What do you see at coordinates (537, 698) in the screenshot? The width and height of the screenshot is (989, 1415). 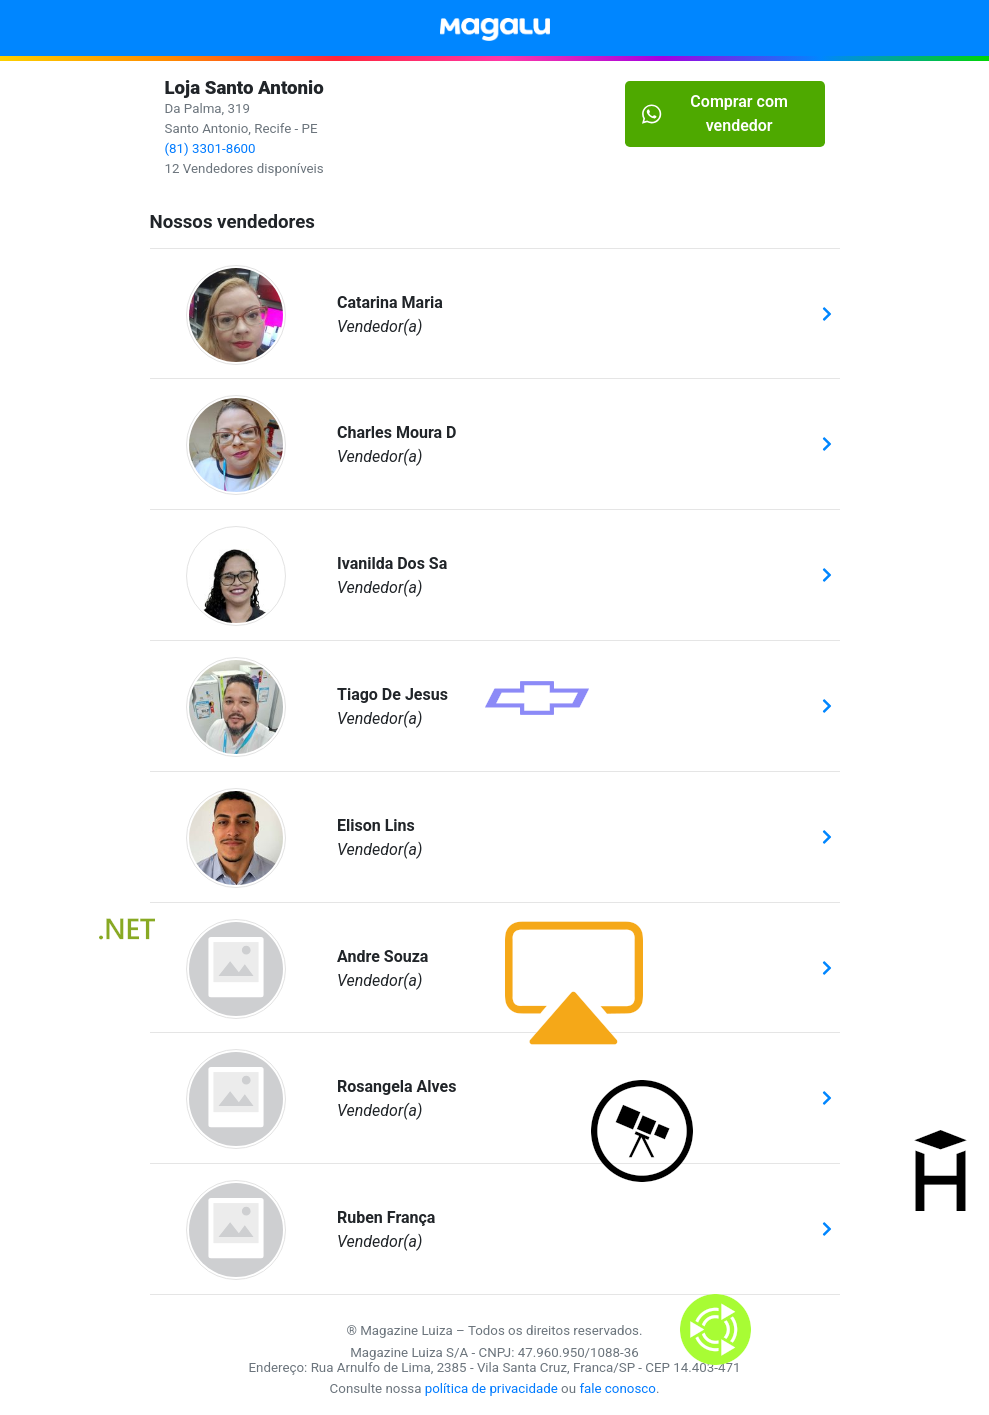 I see `chevrolet brand logo` at bounding box center [537, 698].